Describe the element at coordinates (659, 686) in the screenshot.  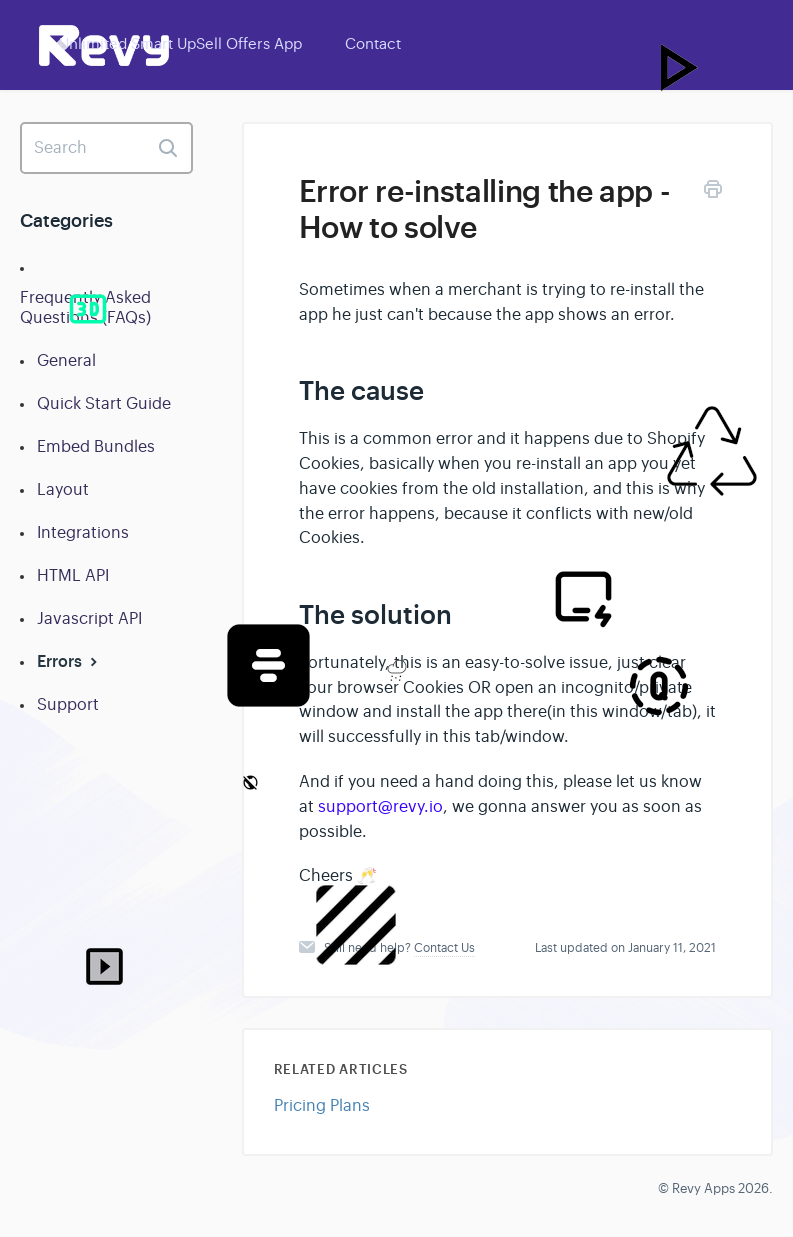
I see `indicates a pending or in-progress queue item` at that location.